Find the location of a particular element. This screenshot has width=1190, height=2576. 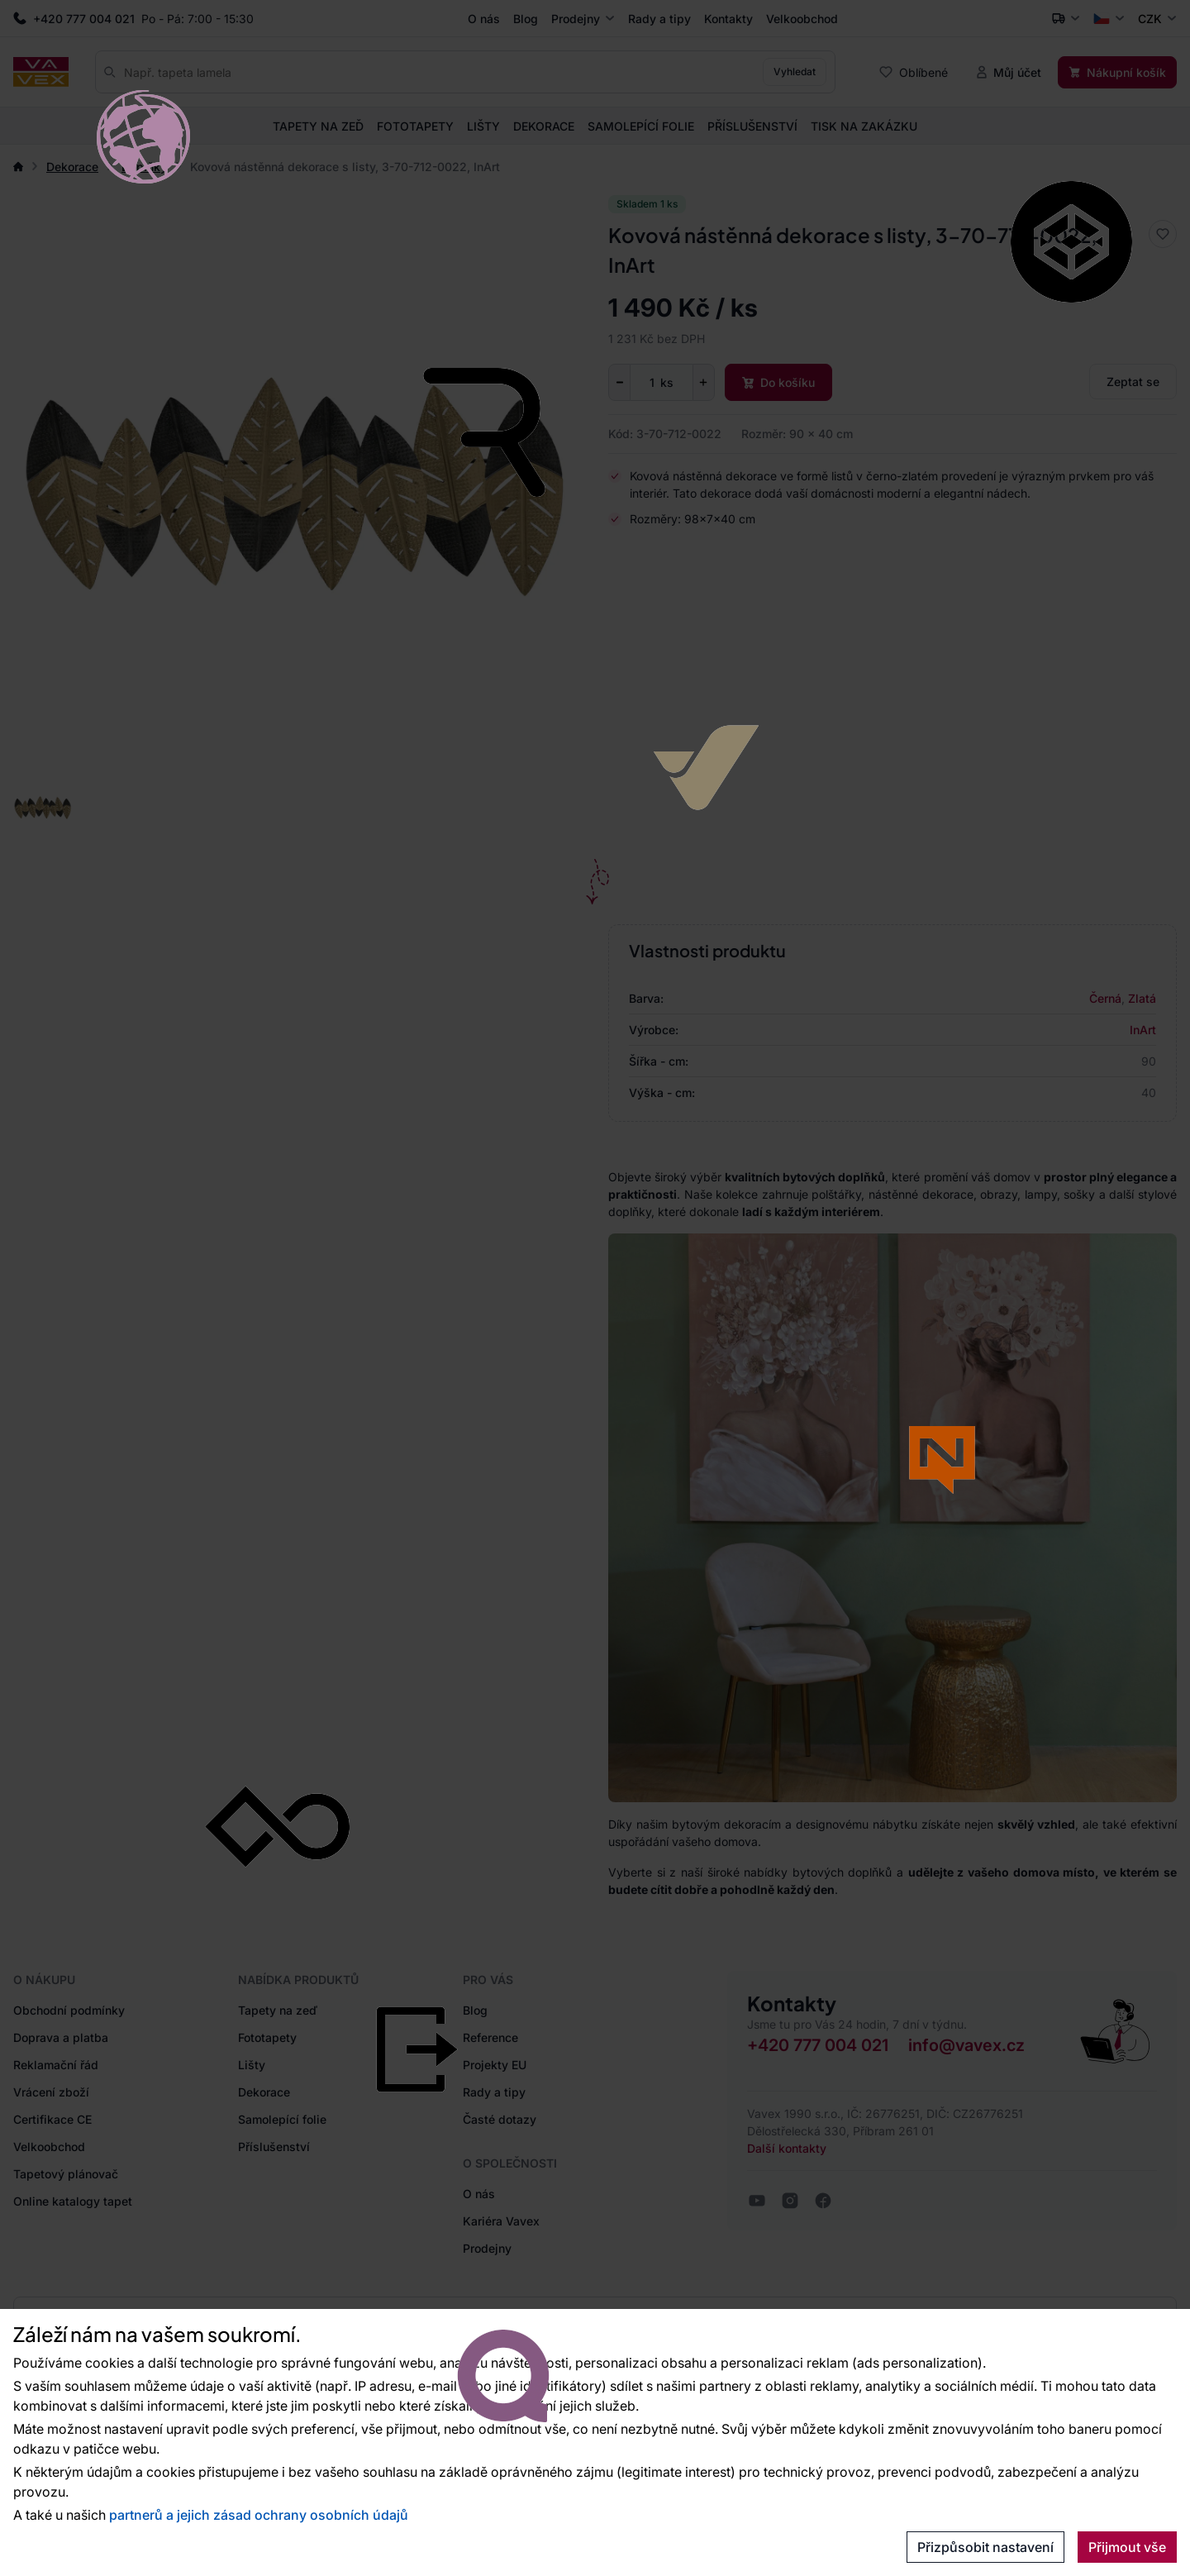

open the Quizlet app is located at coordinates (503, 2376).